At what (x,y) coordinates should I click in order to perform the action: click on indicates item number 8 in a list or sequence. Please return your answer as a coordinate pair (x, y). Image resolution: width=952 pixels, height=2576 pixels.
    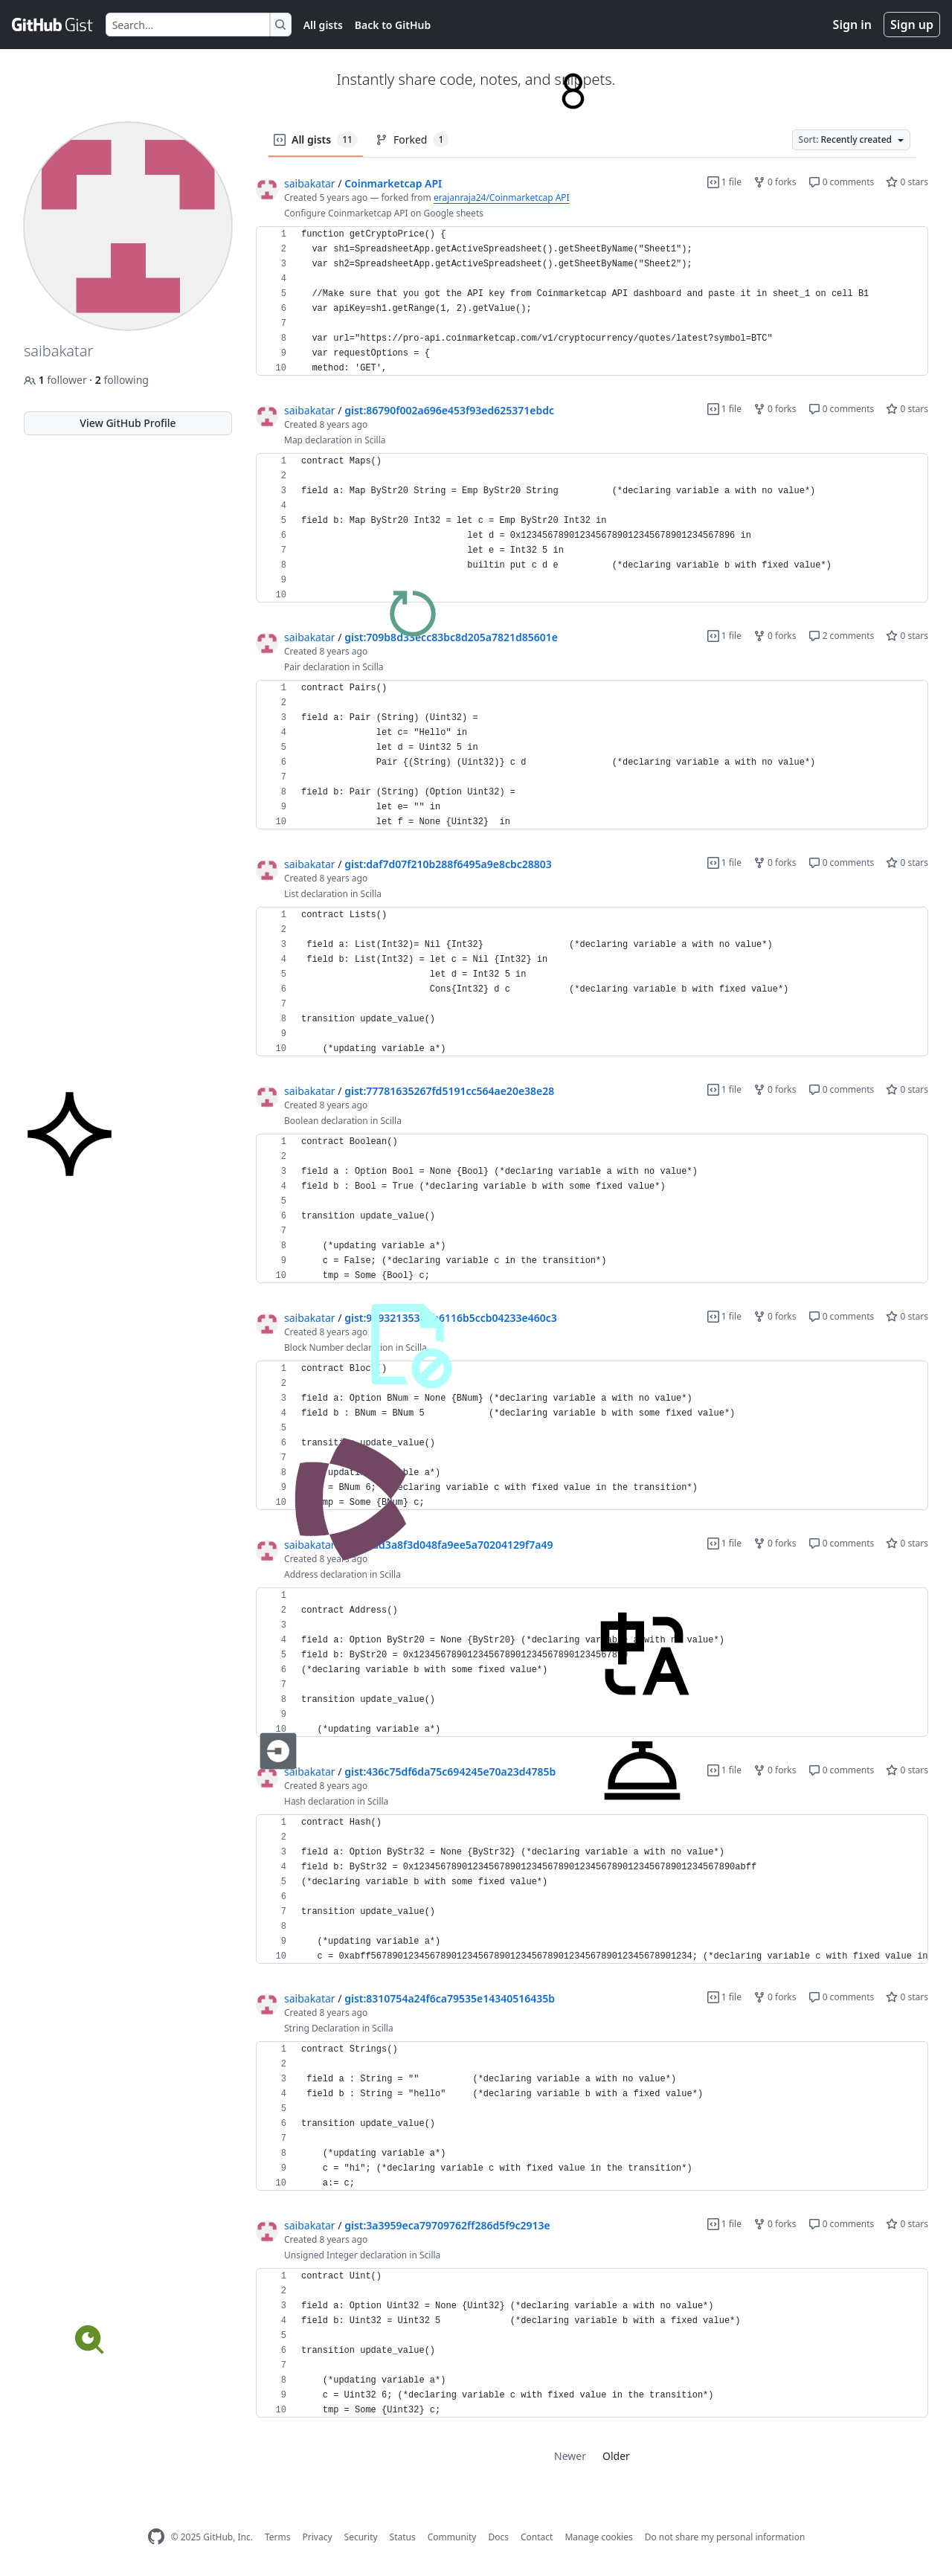
    Looking at the image, I should click on (573, 91).